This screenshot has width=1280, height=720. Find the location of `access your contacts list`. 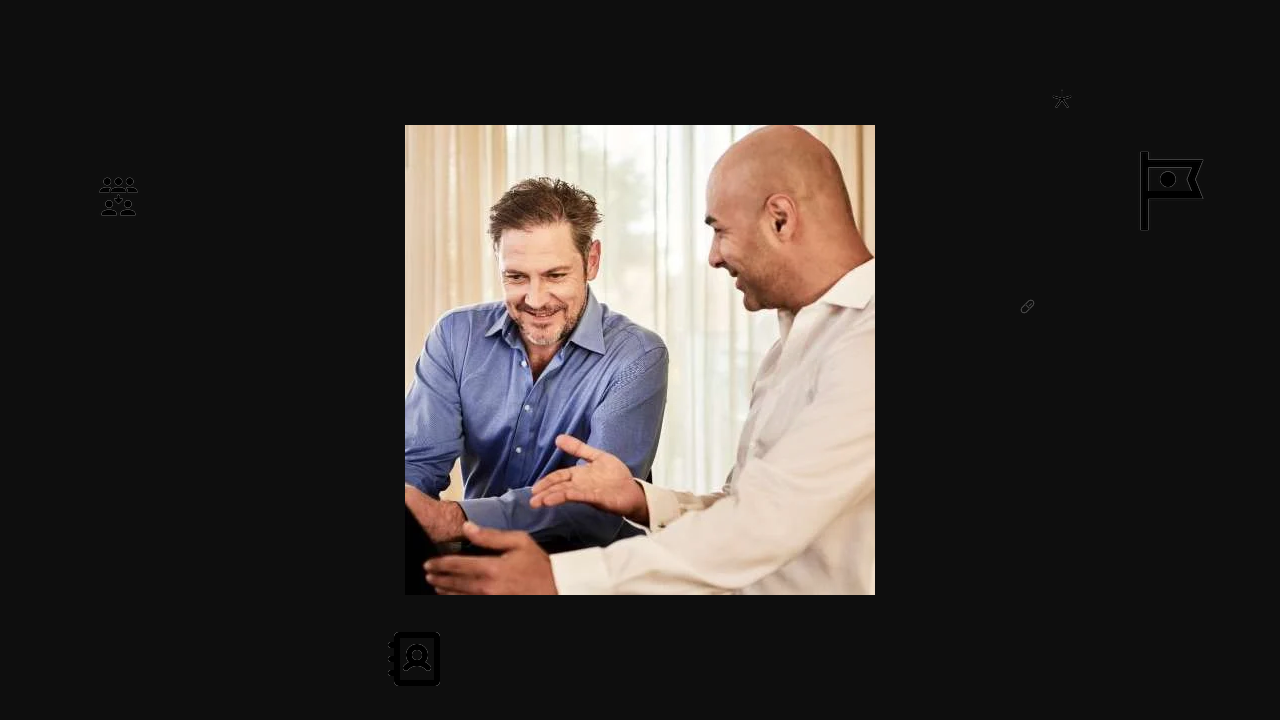

access your contacts list is located at coordinates (415, 659).